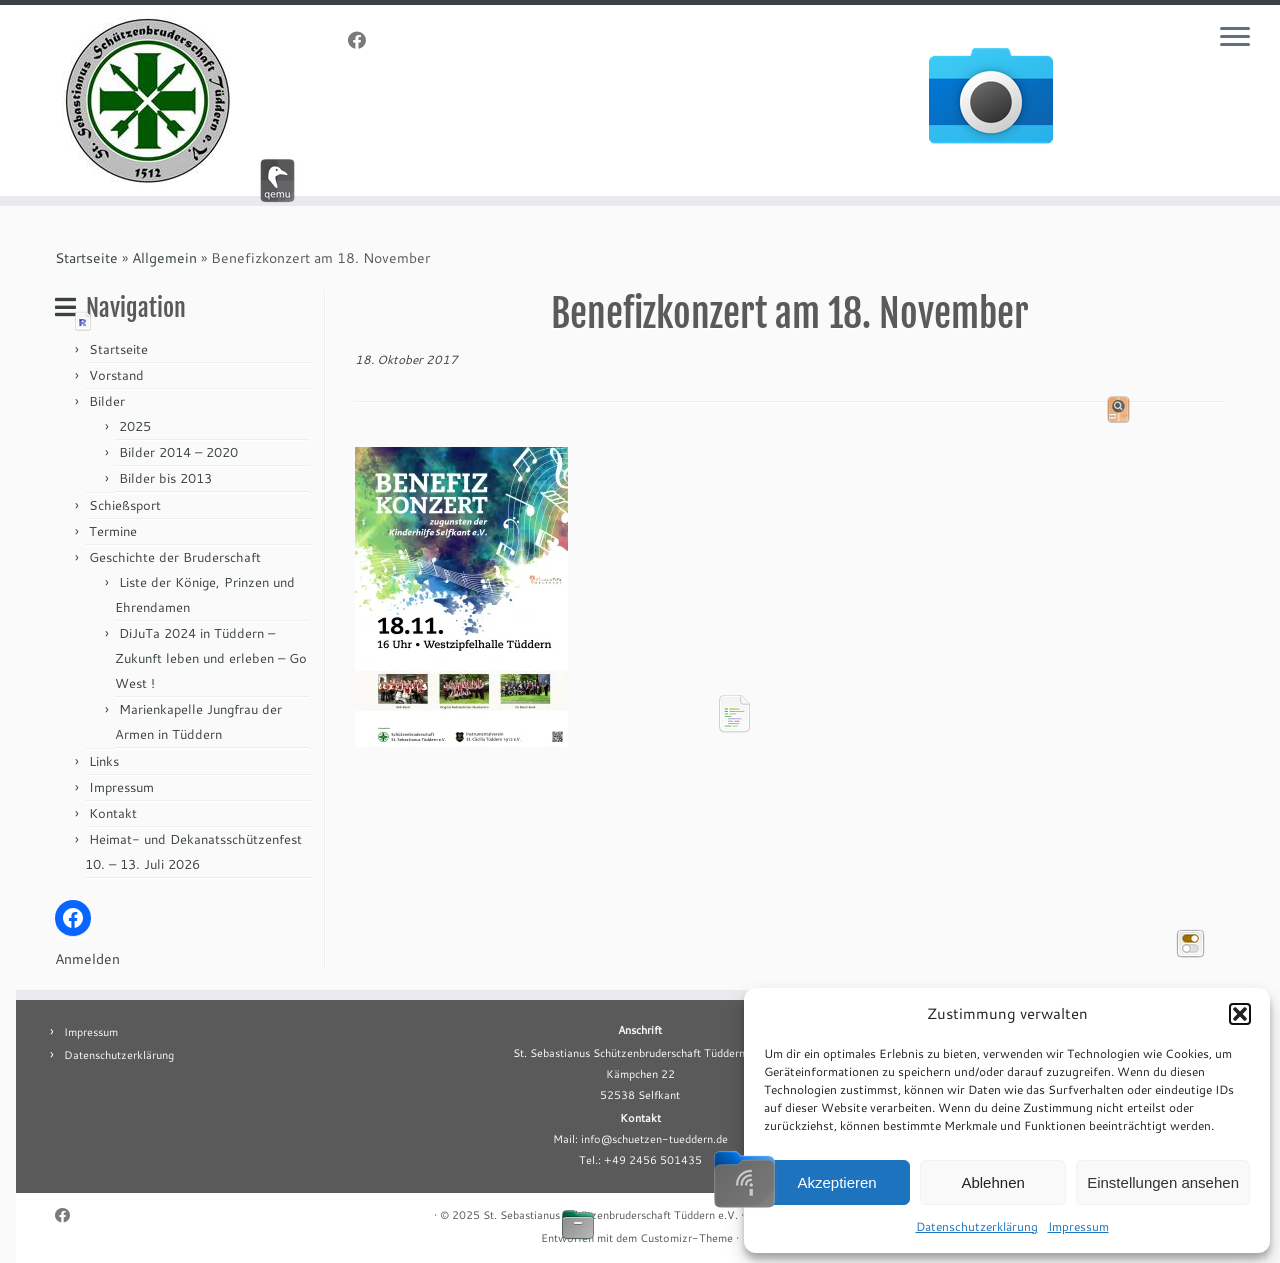  Describe the element at coordinates (734, 713) in the screenshot. I see `indicates a COBOL source code file` at that location.